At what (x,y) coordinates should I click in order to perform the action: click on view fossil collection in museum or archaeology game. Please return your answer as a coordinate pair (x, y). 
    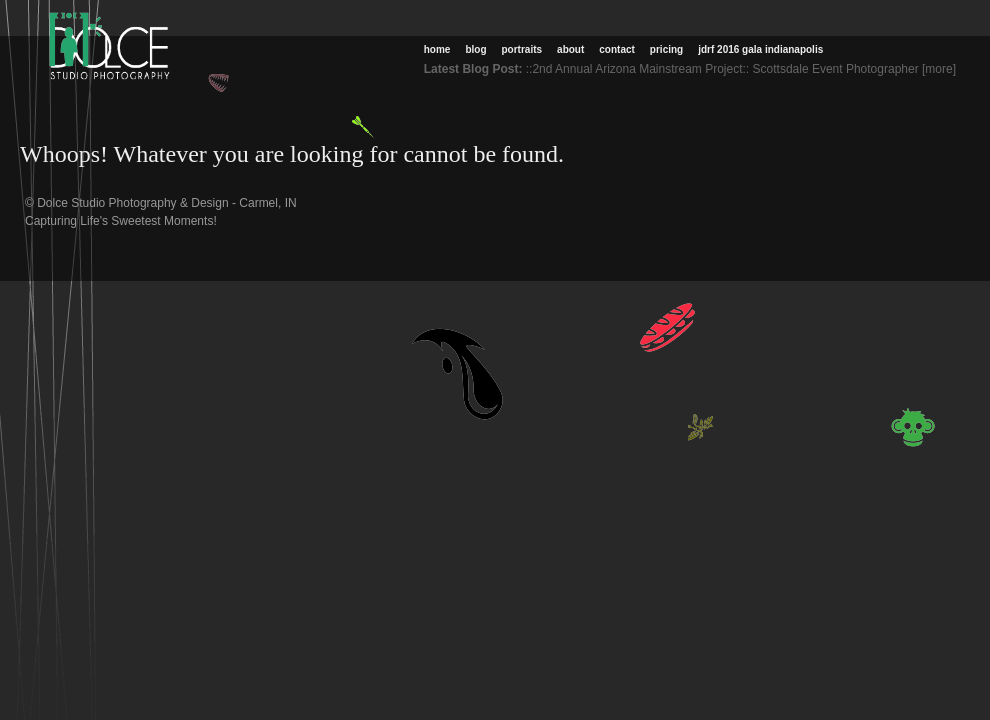
    Looking at the image, I should click on (700, 427).